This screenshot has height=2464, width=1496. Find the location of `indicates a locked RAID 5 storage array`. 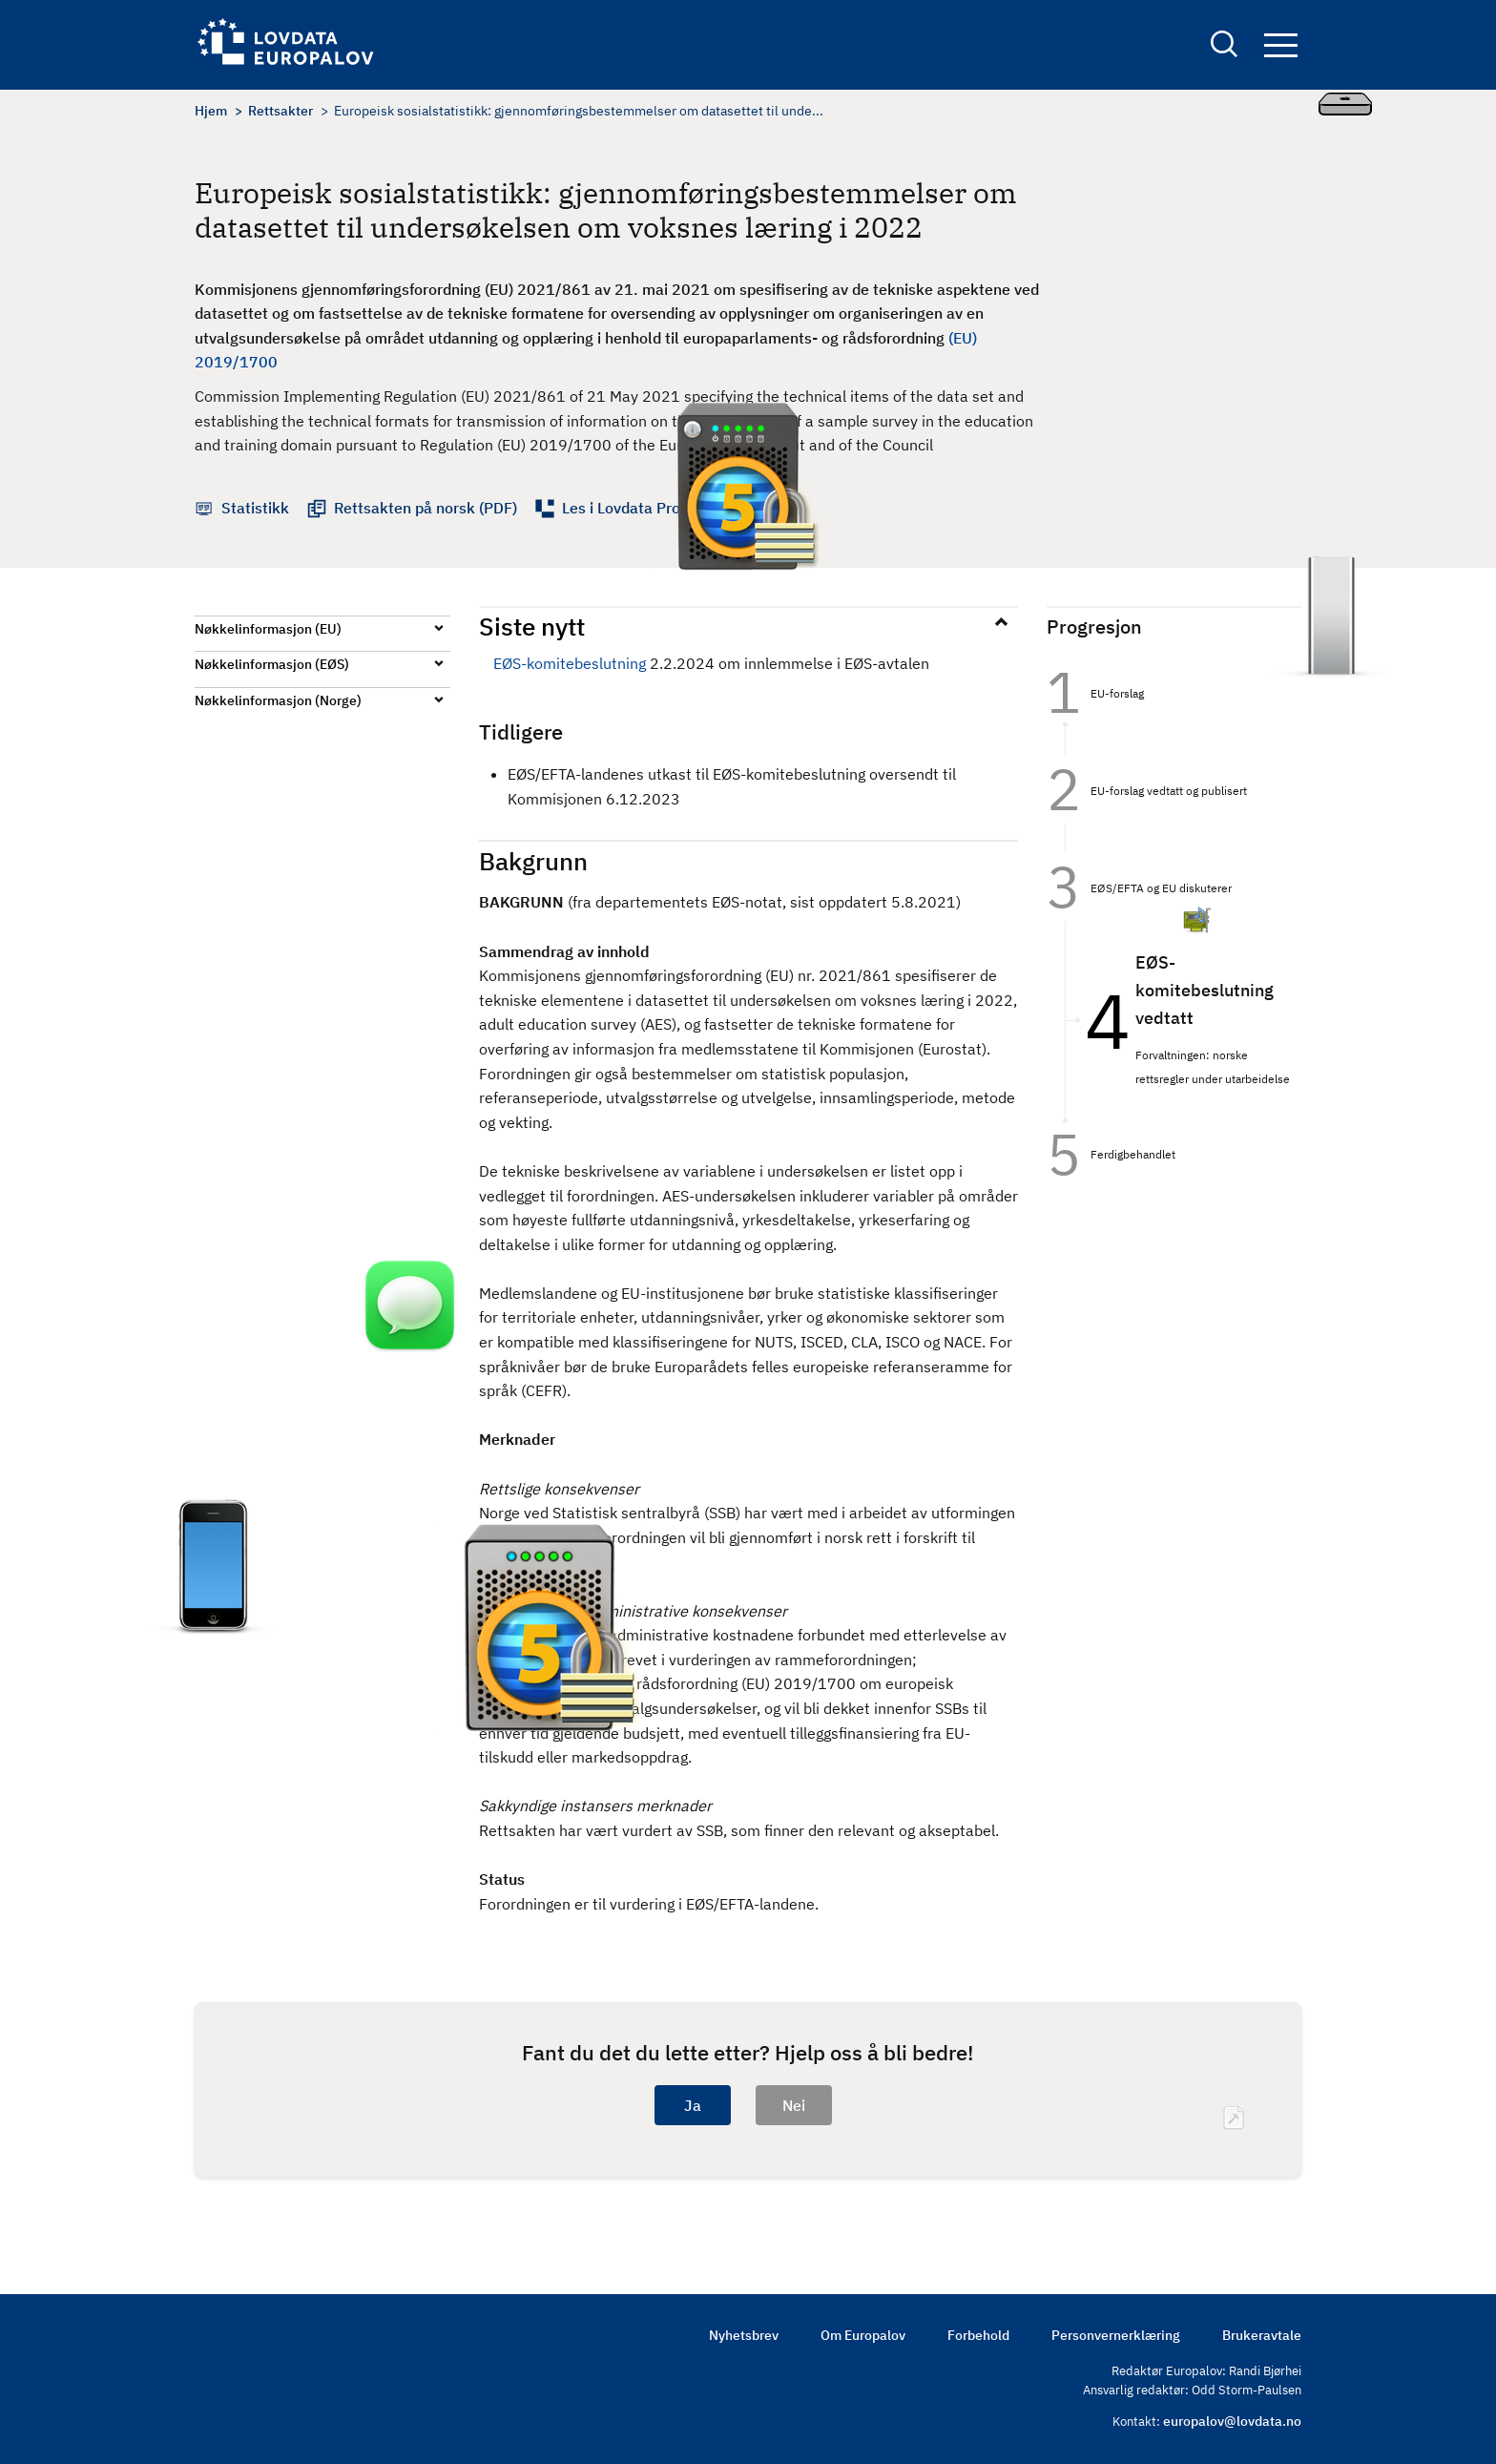

indicates a locked RAID 5 storage array is located at coordinates (539, 1627).